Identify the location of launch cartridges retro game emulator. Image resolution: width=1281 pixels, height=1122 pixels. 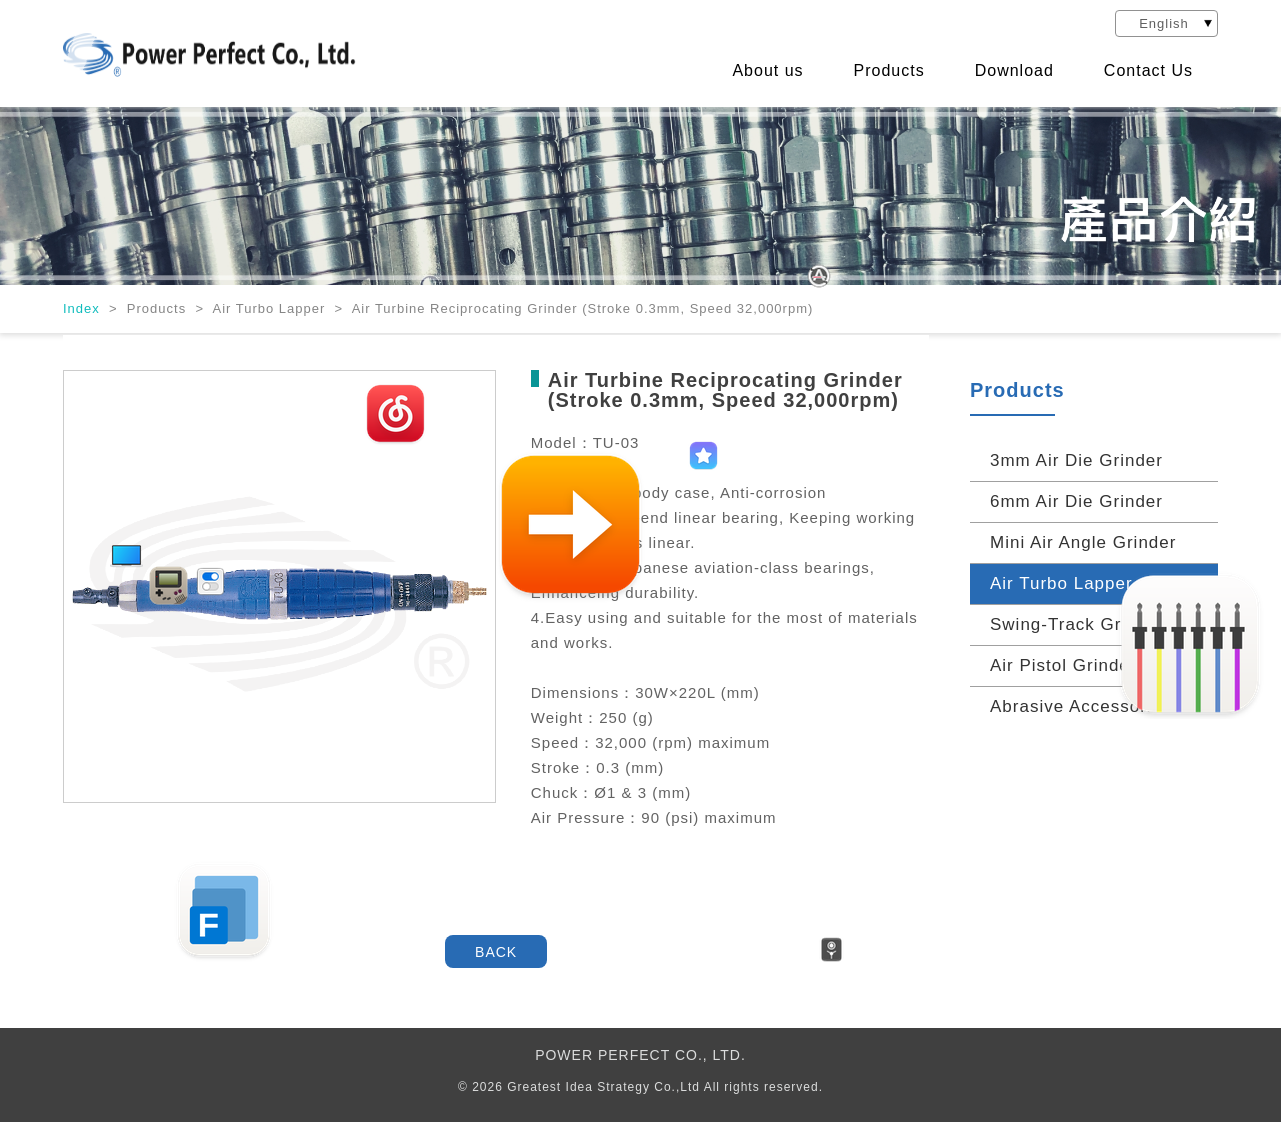
(168, 585).